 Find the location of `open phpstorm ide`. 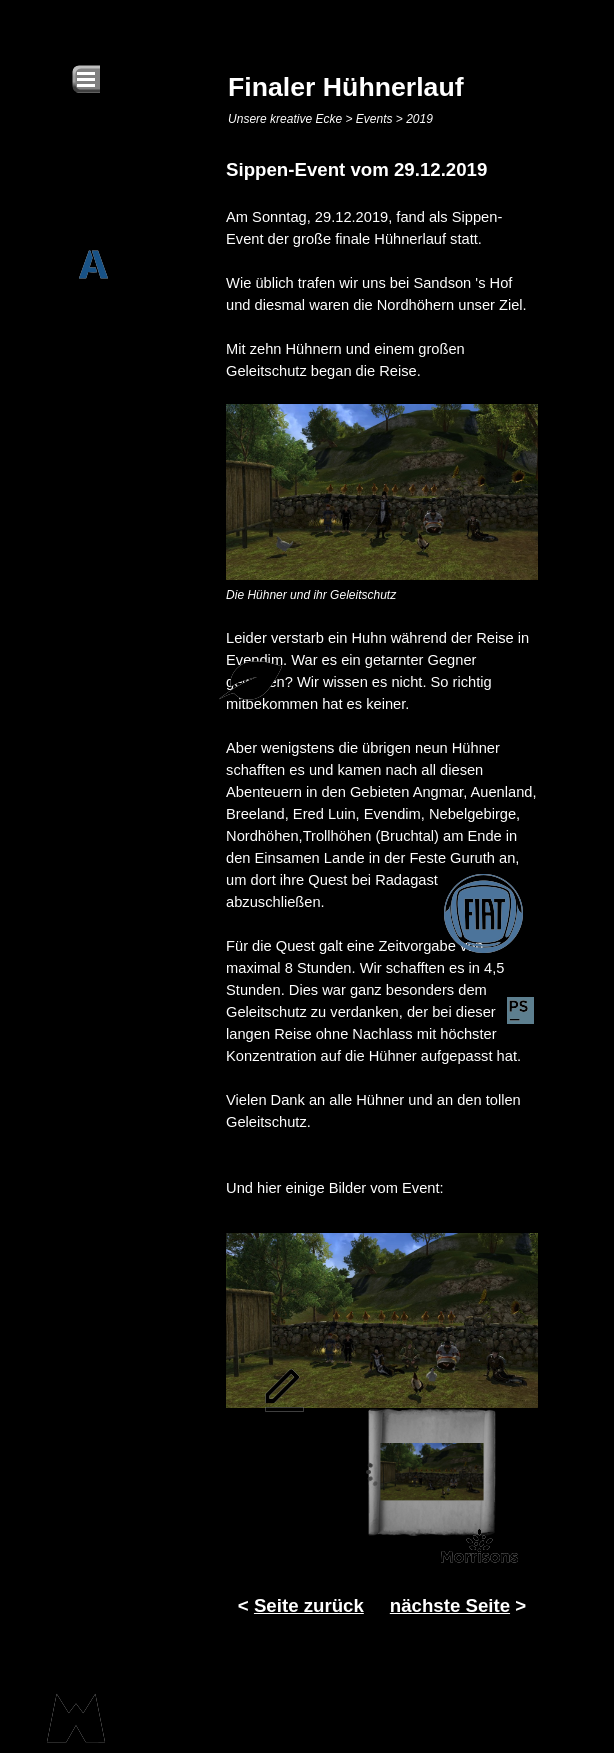

open phpstorm ide is located at coordinates (520, 1010).